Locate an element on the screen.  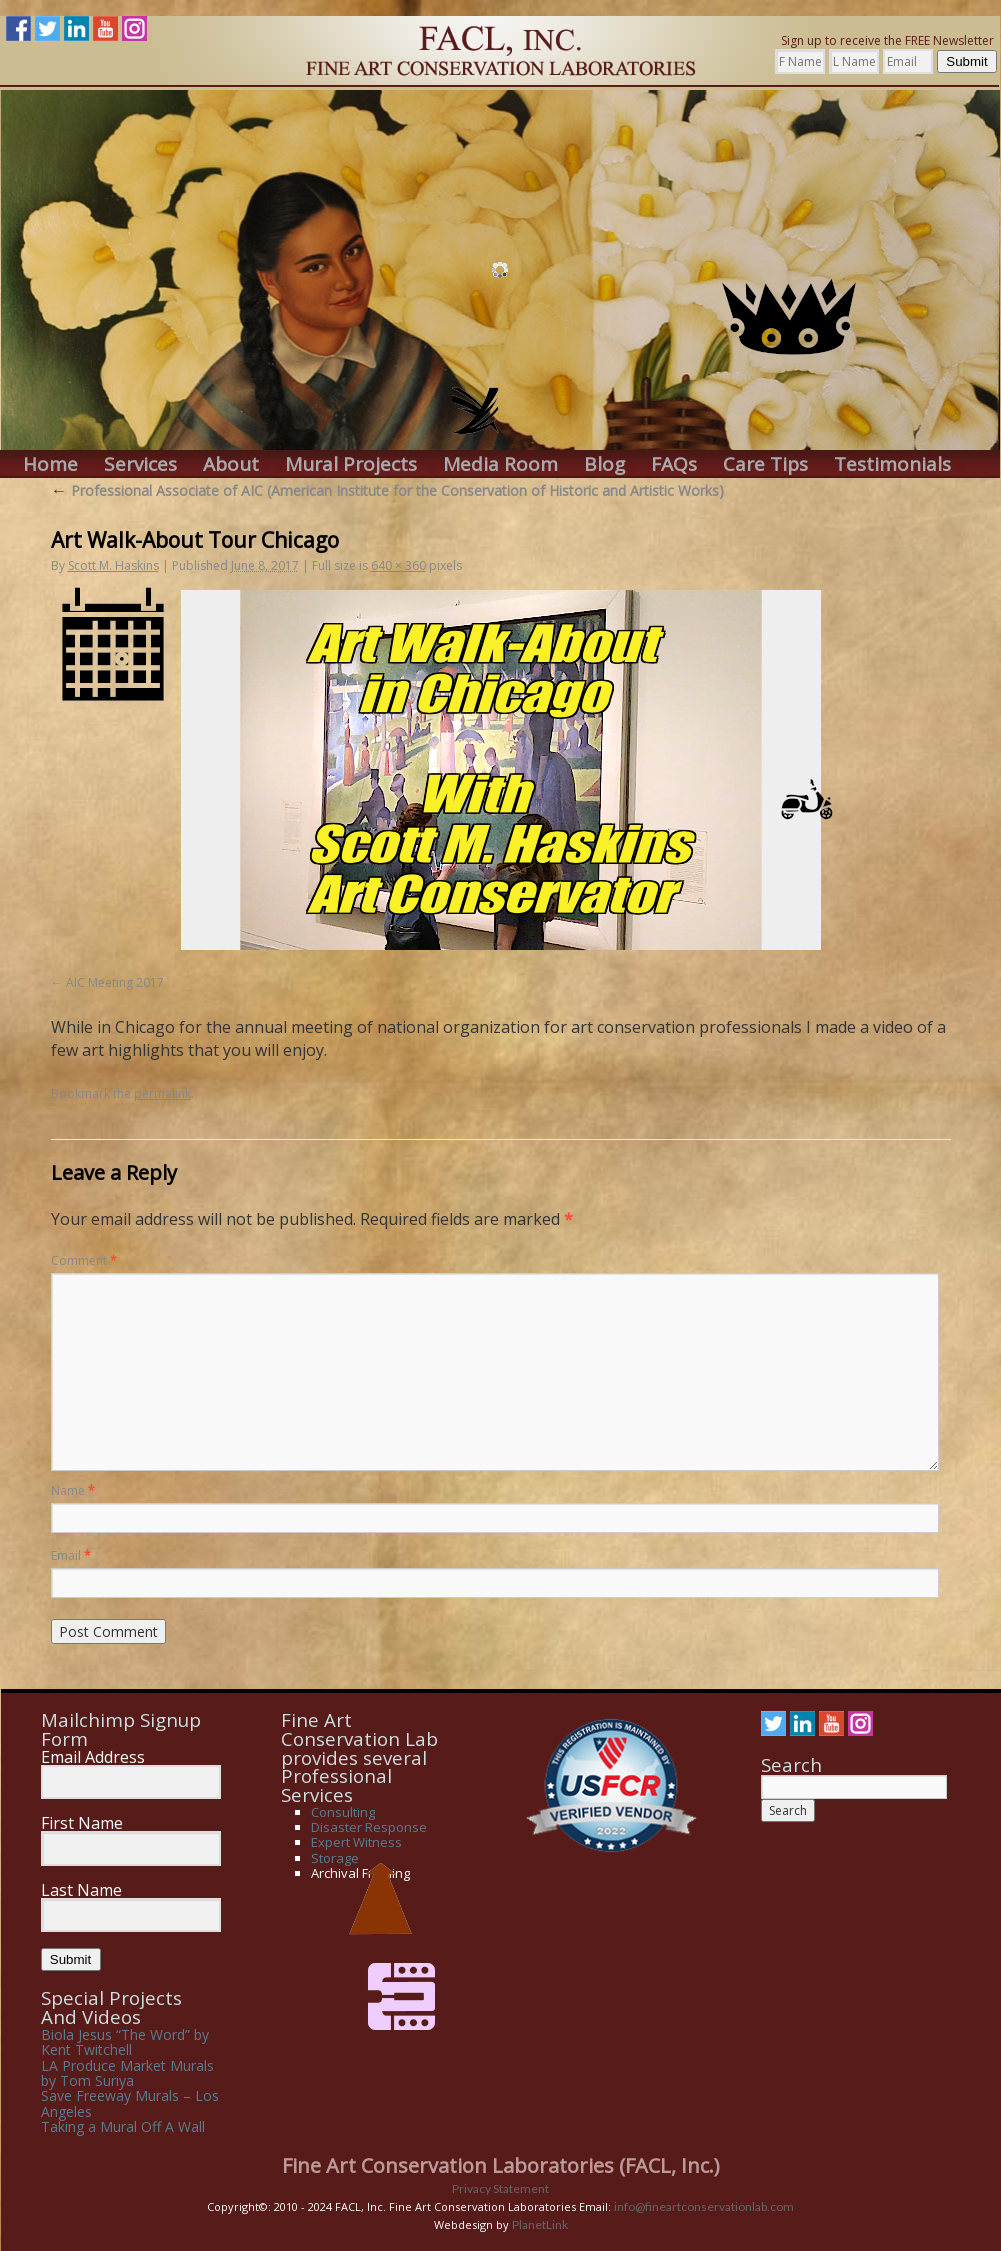
select scooter as transportation mode is located at coordinates (807, 799).